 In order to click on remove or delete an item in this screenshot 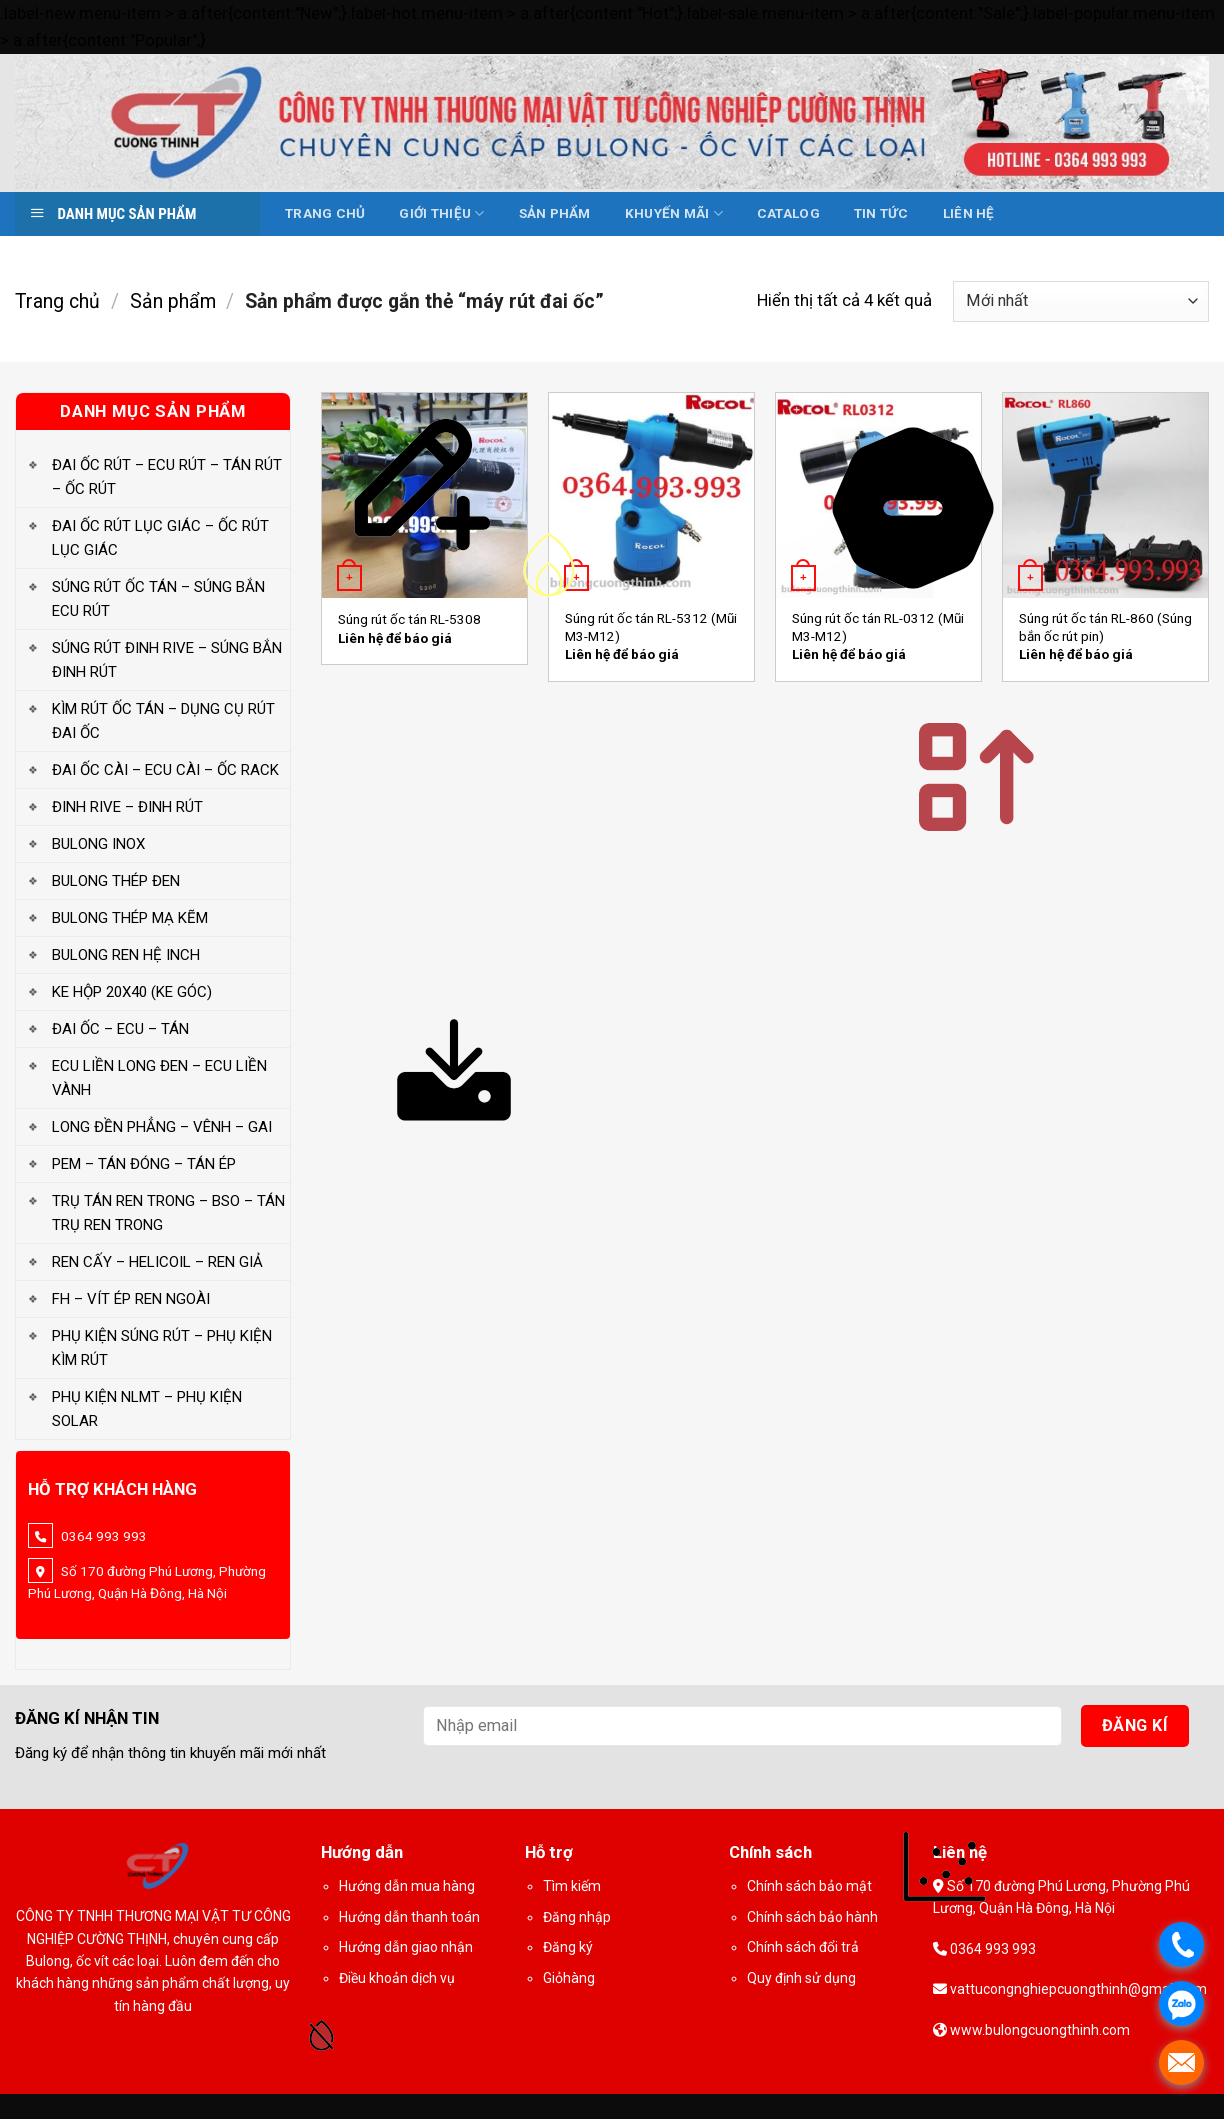, I will do `click(913, 508)`.